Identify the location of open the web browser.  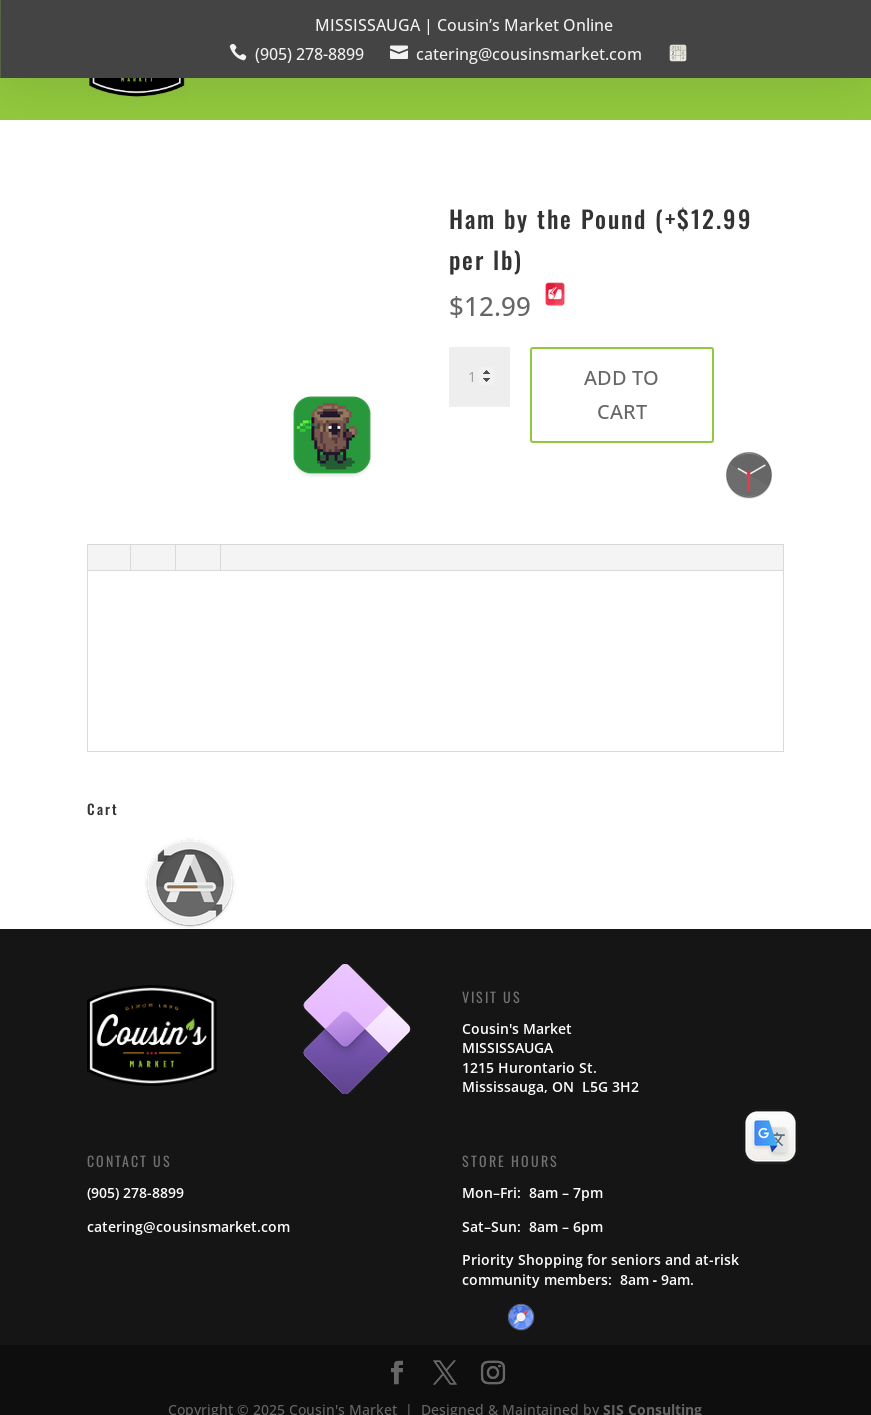
(521, 1317).